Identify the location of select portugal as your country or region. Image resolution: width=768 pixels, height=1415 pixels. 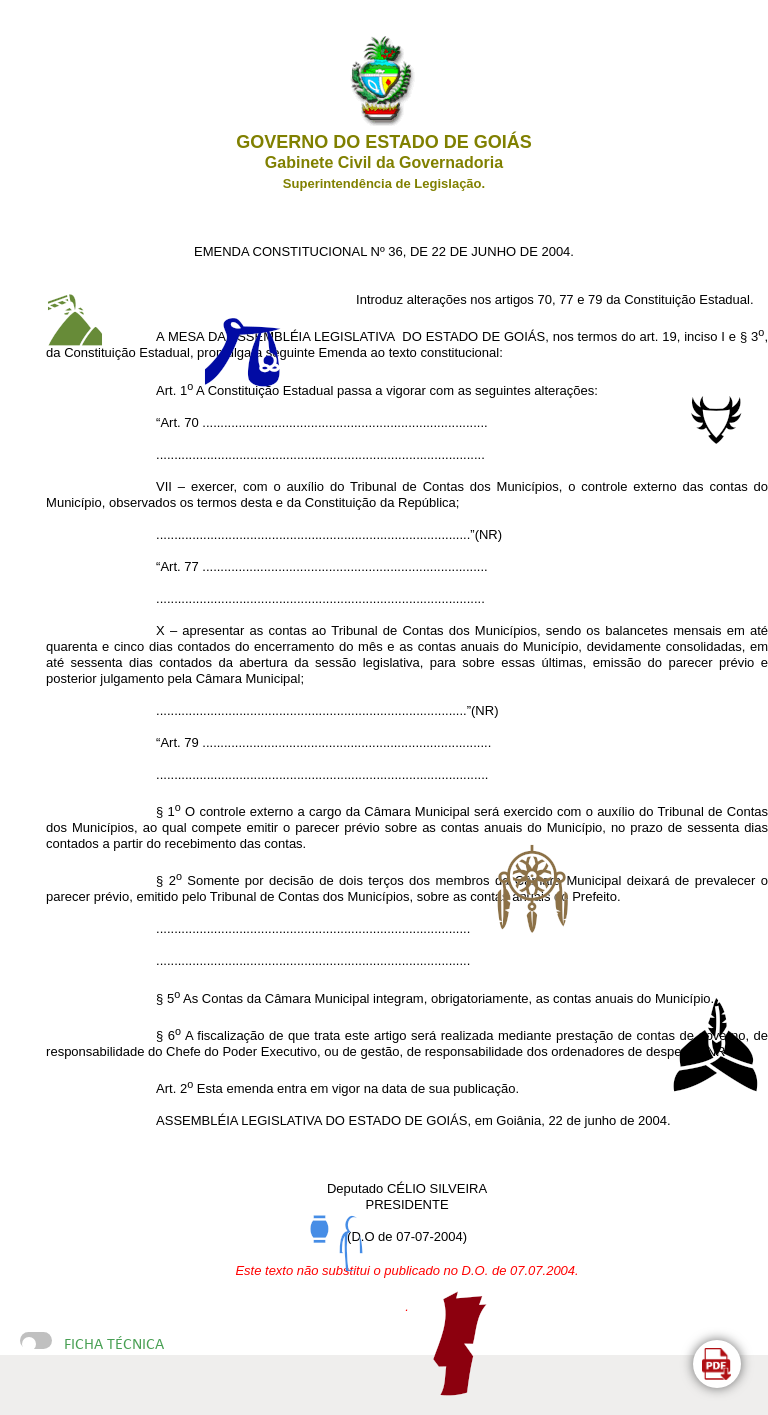
(459, 1343).